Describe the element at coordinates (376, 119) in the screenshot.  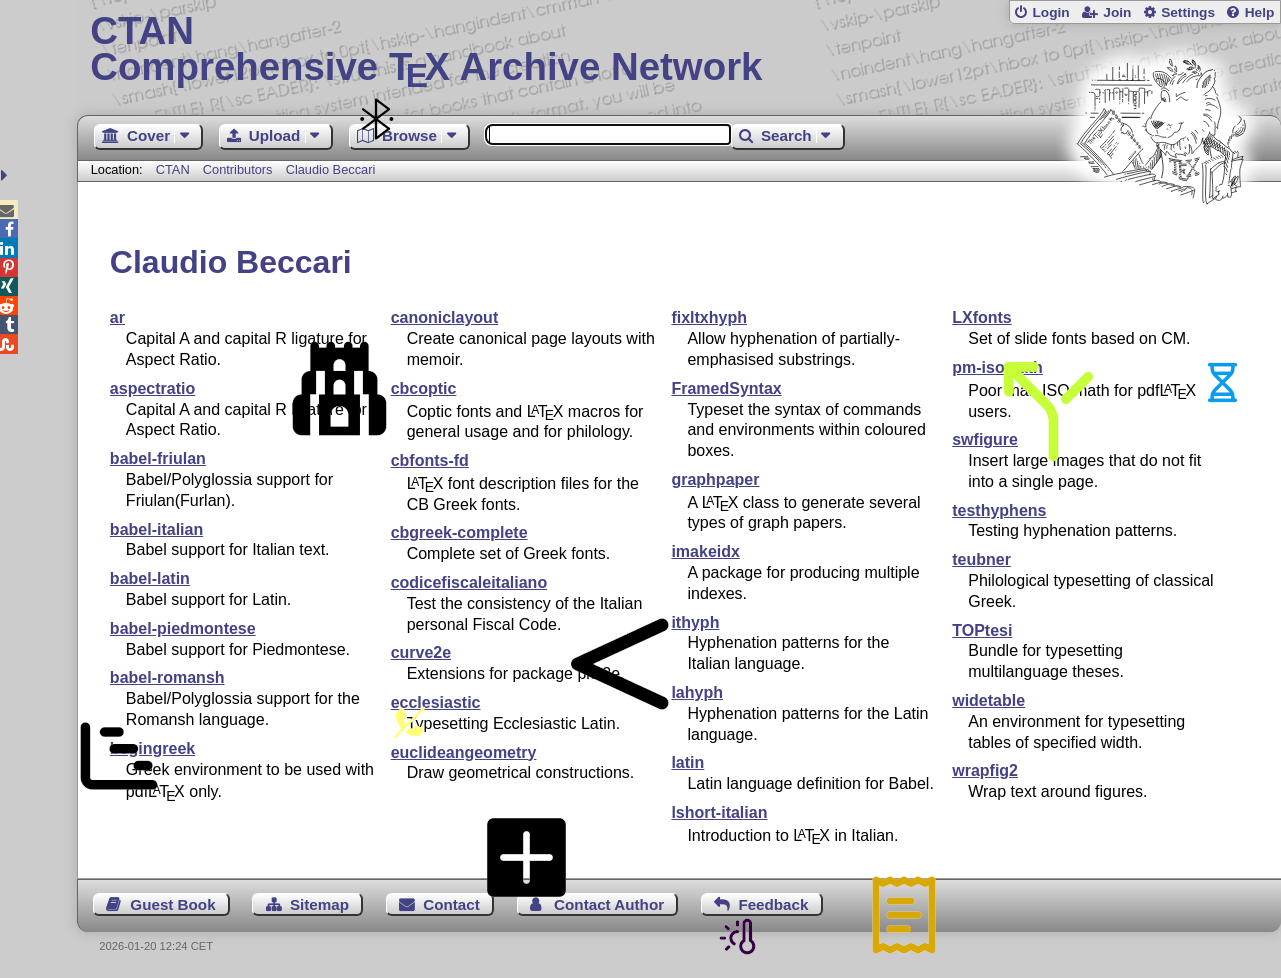
I see `indicates an active bluetooth connection` at that location.